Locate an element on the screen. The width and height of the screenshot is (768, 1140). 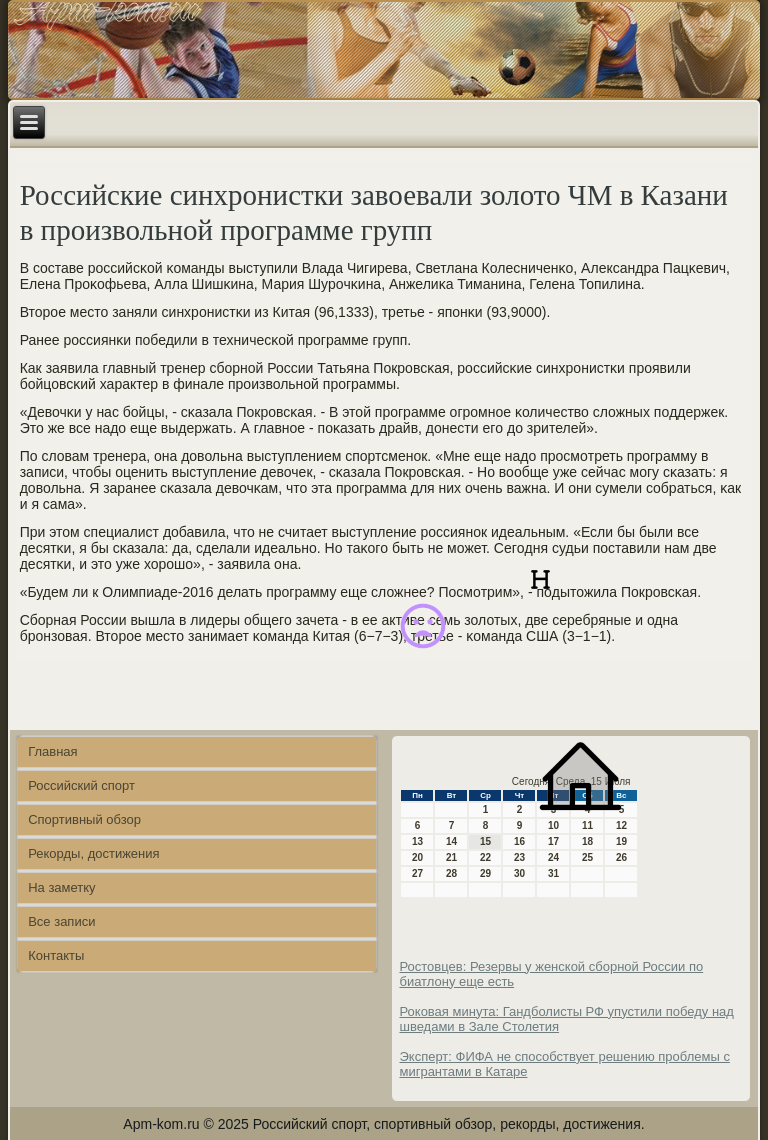
navigate to home screen is located at coordinates (580, 777).